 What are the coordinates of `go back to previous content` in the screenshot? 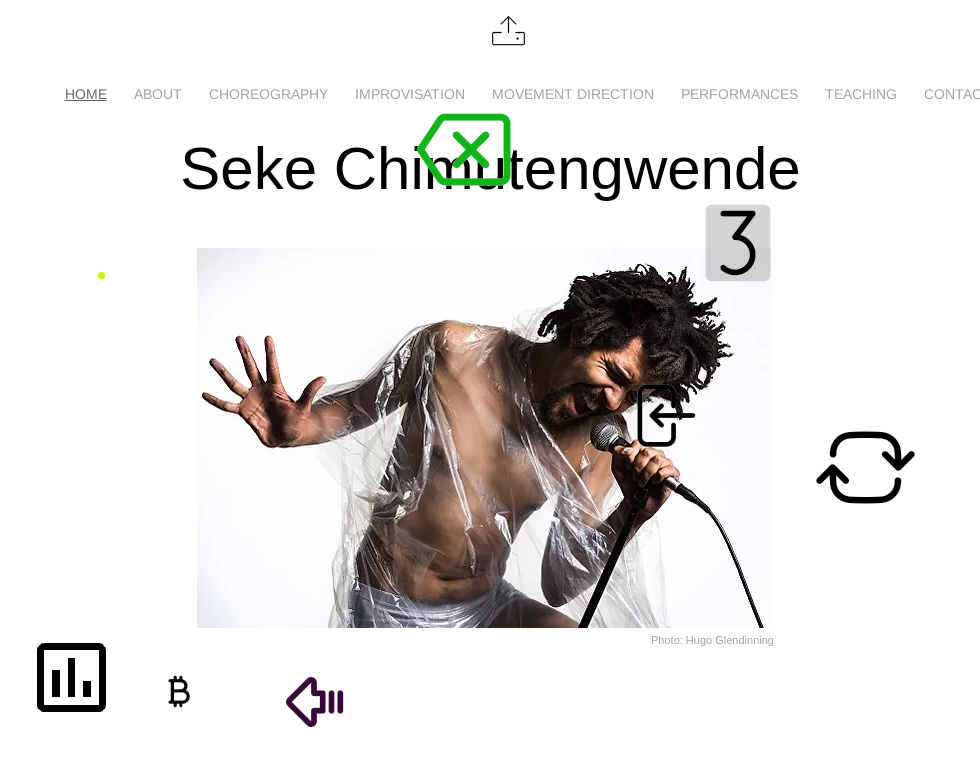 It's located at (314, 702).